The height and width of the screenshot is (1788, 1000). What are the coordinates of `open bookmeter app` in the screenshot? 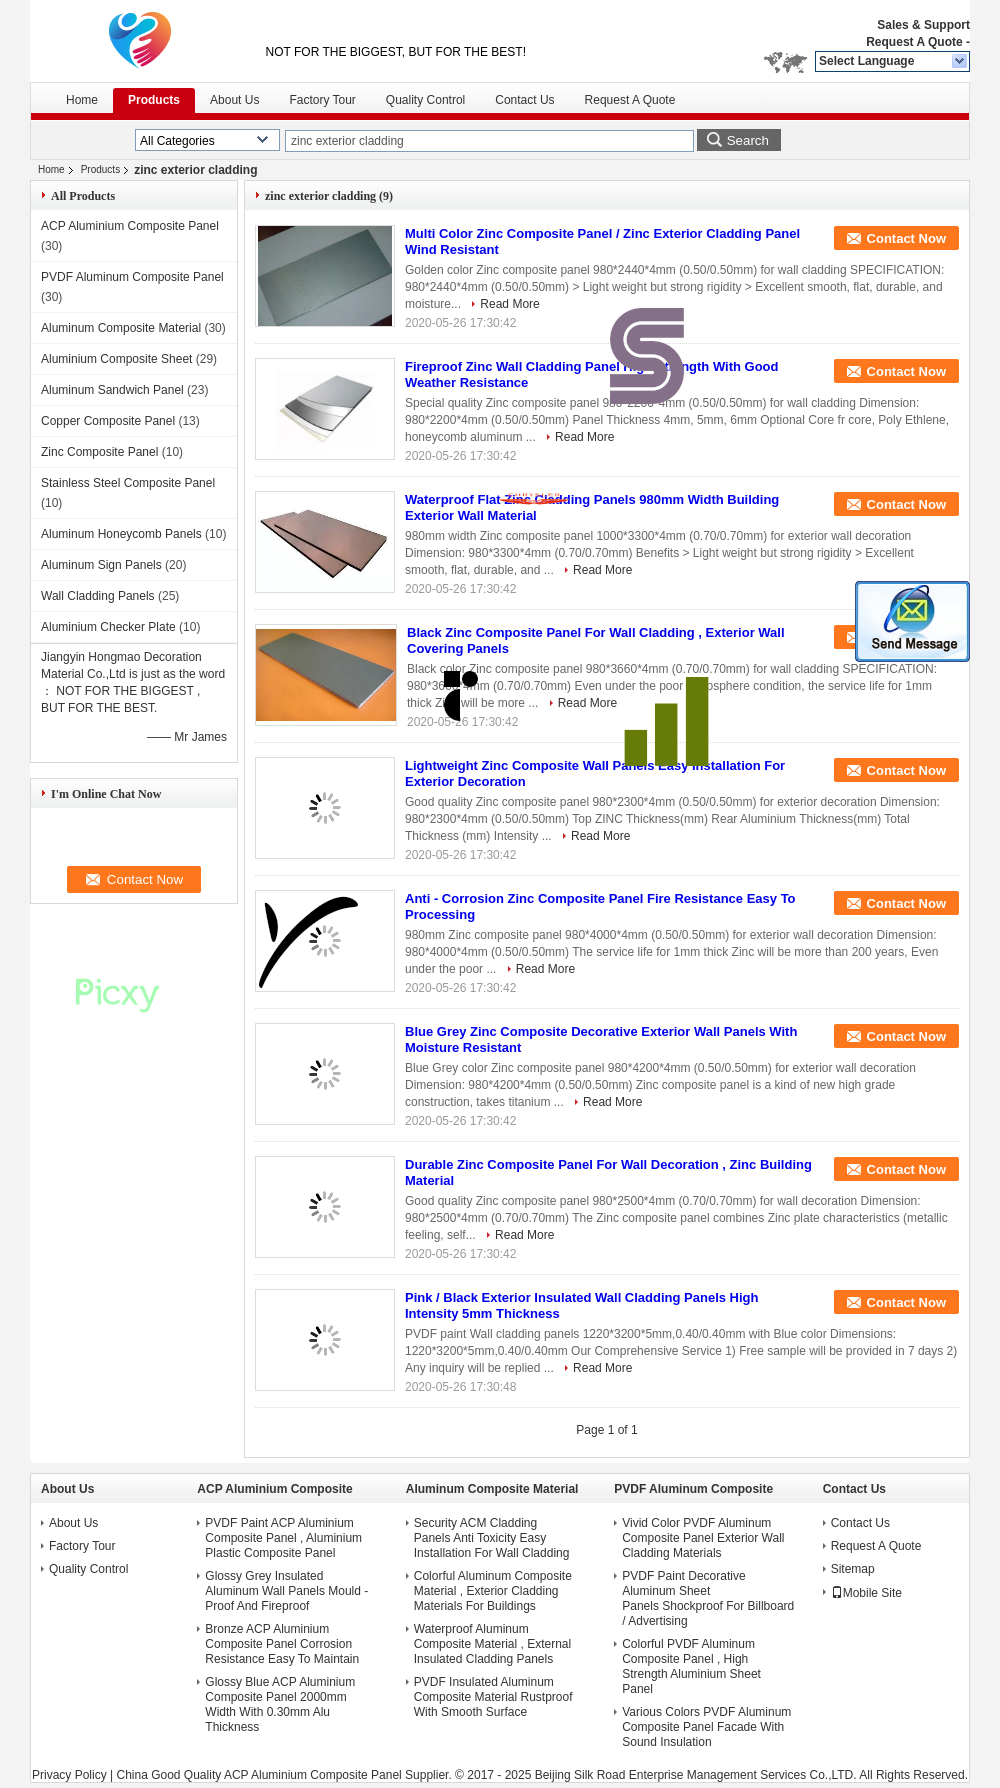 It's located at (666, 721).